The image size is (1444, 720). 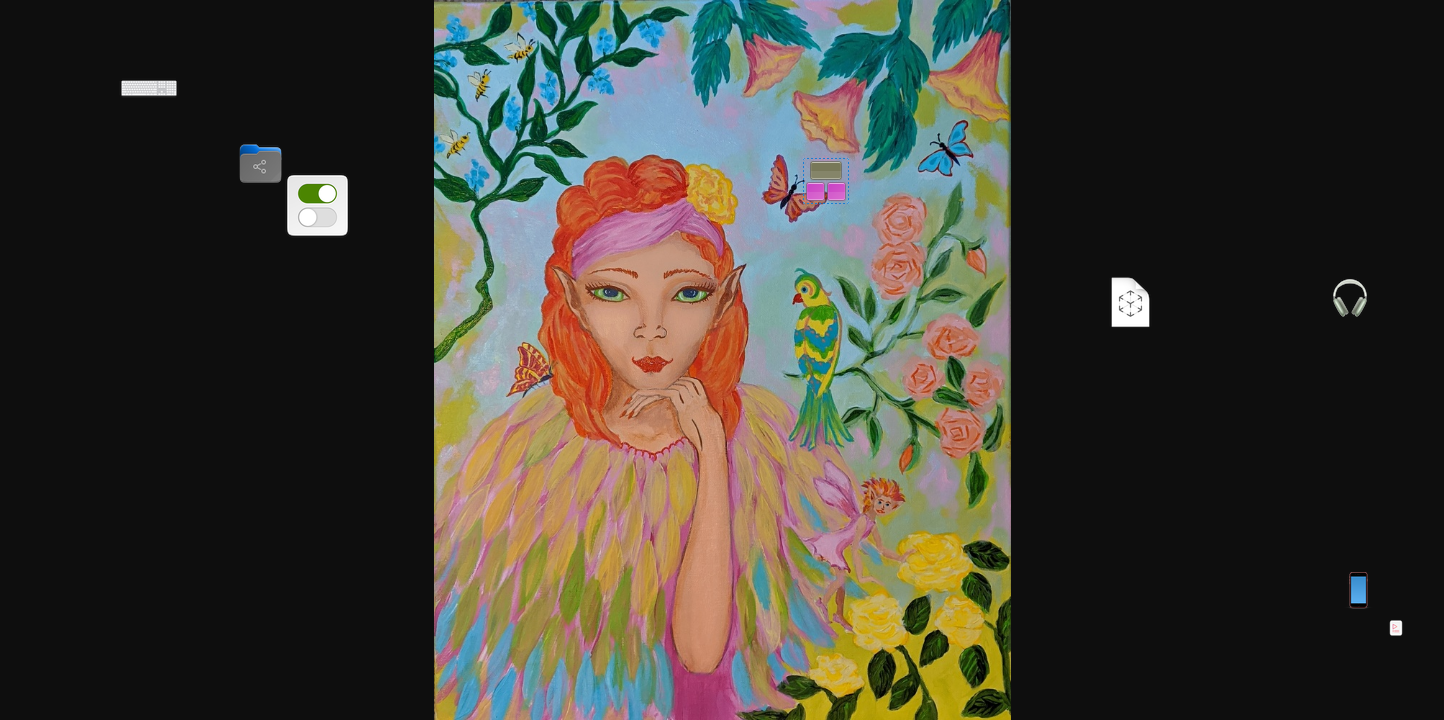 What do you see at coordinates (1396, 628) in the screenshot?
I see `open a playlist file` at bounding box center [1396, 628].